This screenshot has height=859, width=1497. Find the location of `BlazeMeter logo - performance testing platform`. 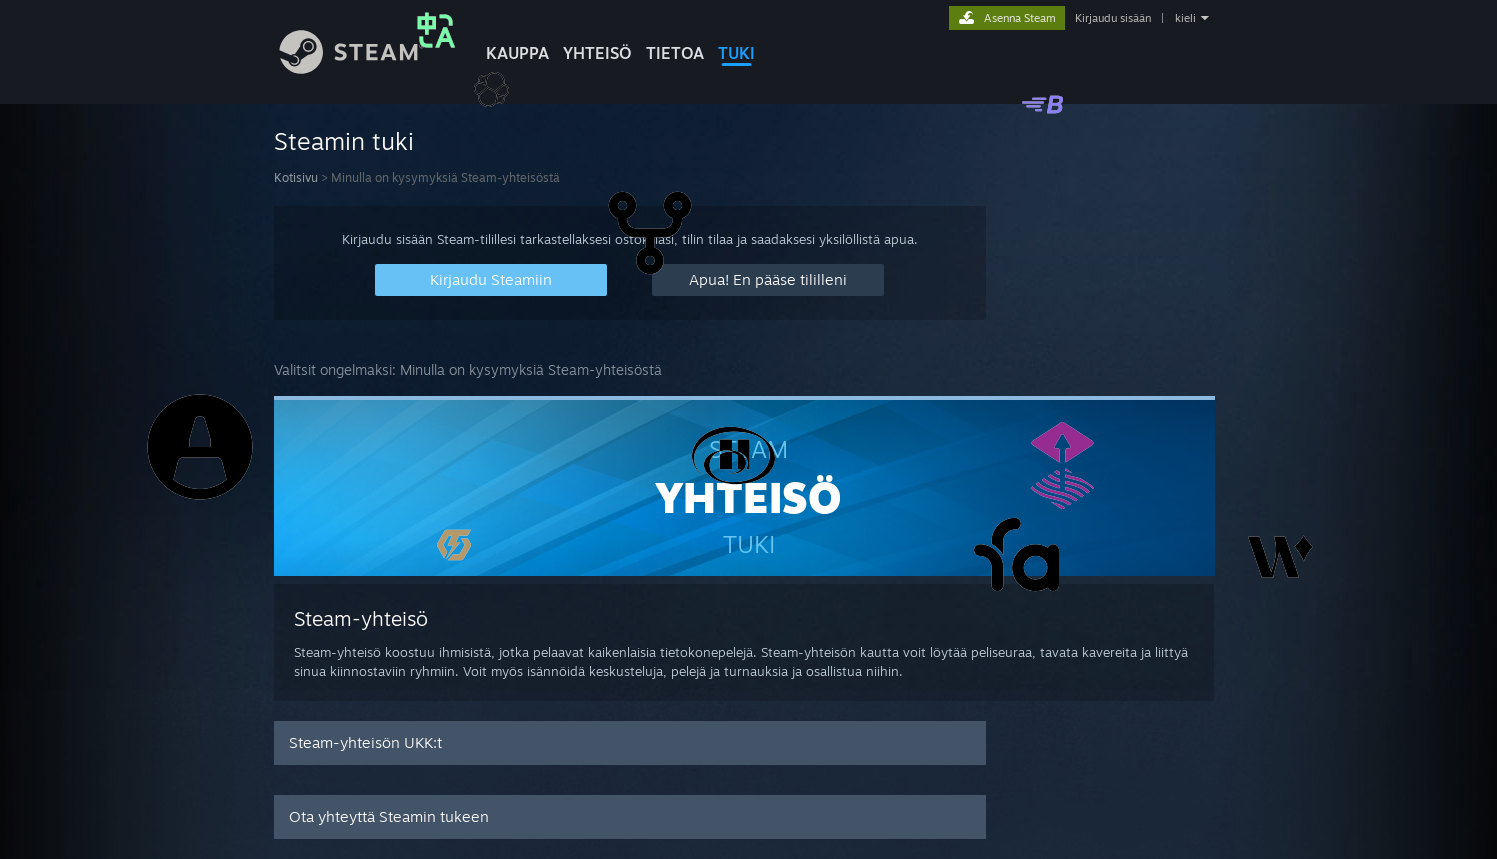

BlazeMeter logo - performance testing platform is located at coordinates (1042, 104).